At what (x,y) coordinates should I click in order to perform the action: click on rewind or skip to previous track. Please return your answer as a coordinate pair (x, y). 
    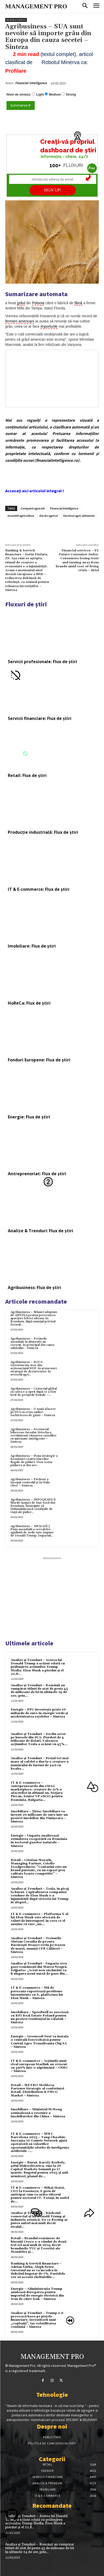
    Looking at the image, I should click on (70, 2320).